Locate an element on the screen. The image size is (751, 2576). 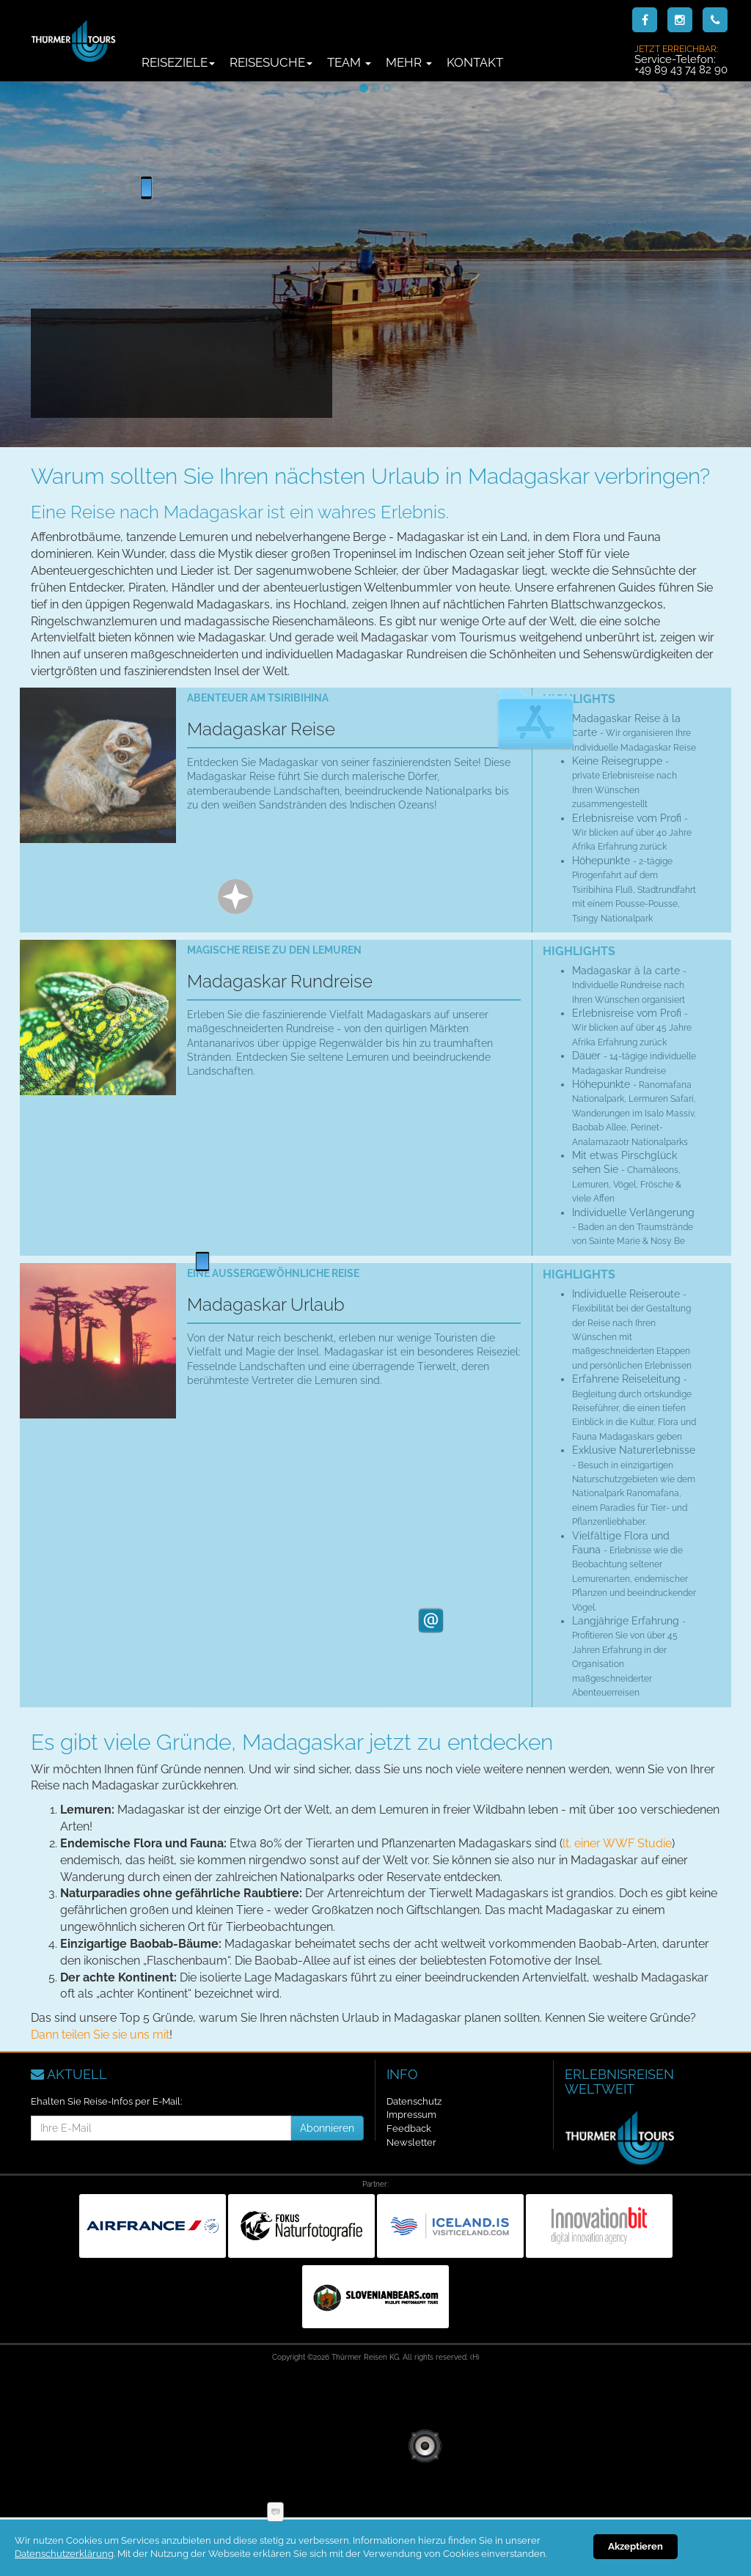
iPhone SE 2 device connected to your mac is located at coordinates (146, 188).